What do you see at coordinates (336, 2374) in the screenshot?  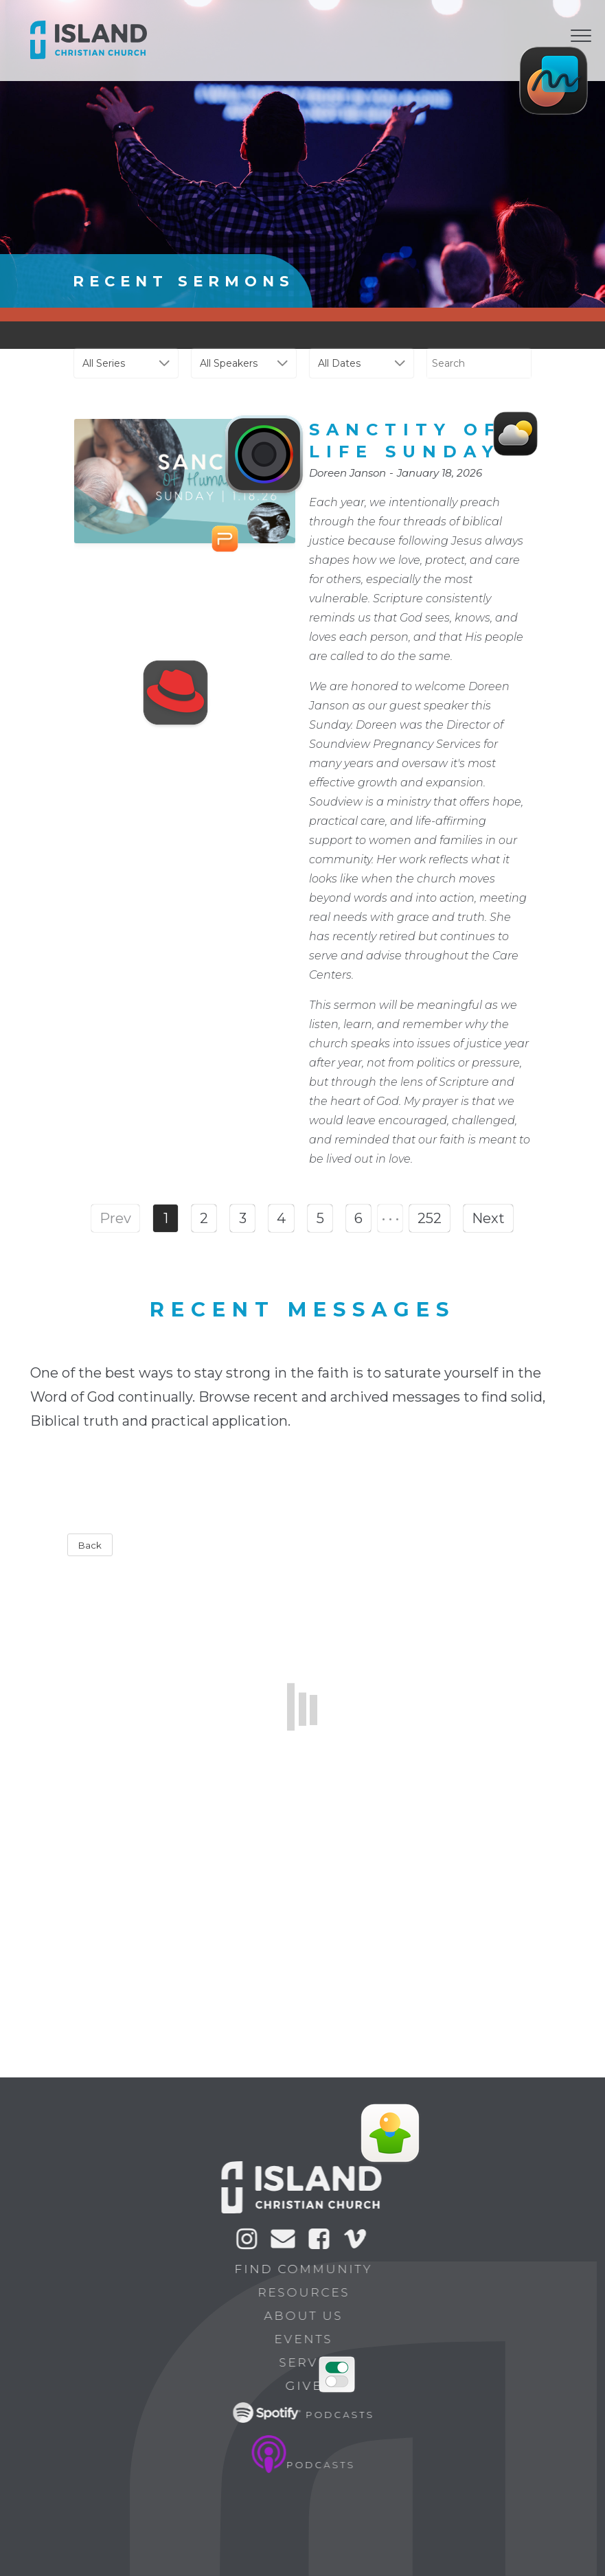 I see `open gnome tweaks to customize desktop settings` at bounding box center [336, 2374].